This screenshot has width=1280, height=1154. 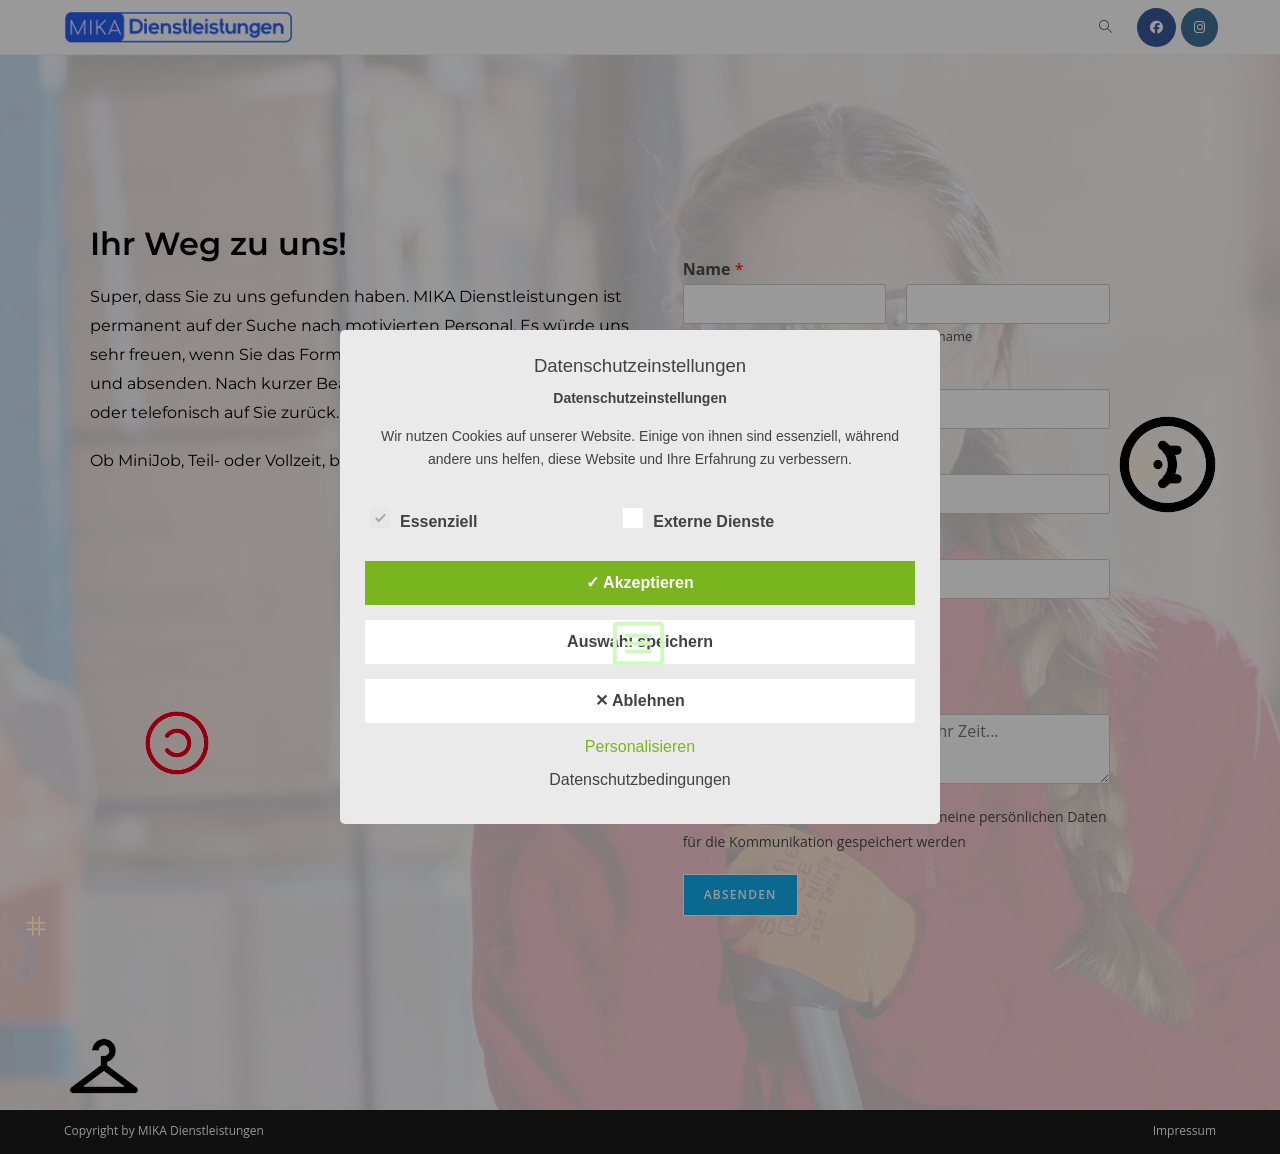 What do you see at coordinates (177, 743) in the screenshot?
I see `indicates copyleft licensing status` at bounding box center [177, 743].